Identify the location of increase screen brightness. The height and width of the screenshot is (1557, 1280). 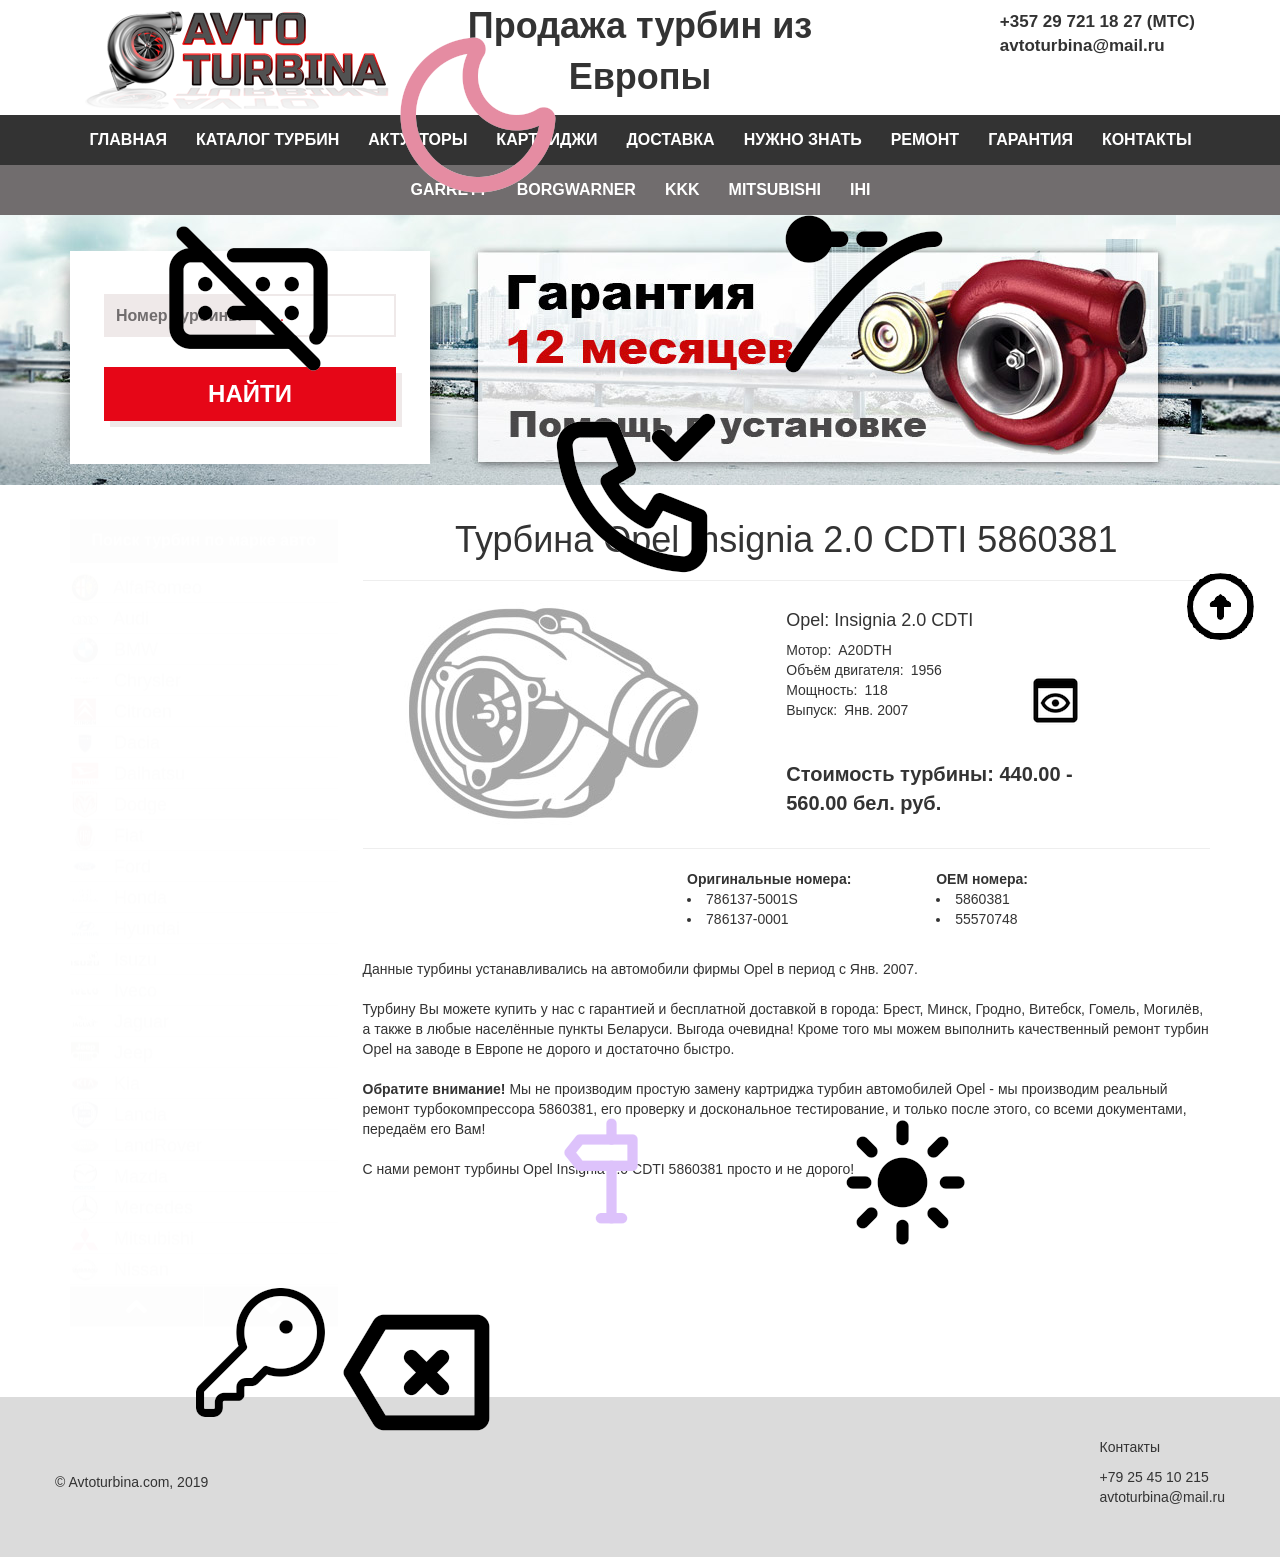
(902, 1182).